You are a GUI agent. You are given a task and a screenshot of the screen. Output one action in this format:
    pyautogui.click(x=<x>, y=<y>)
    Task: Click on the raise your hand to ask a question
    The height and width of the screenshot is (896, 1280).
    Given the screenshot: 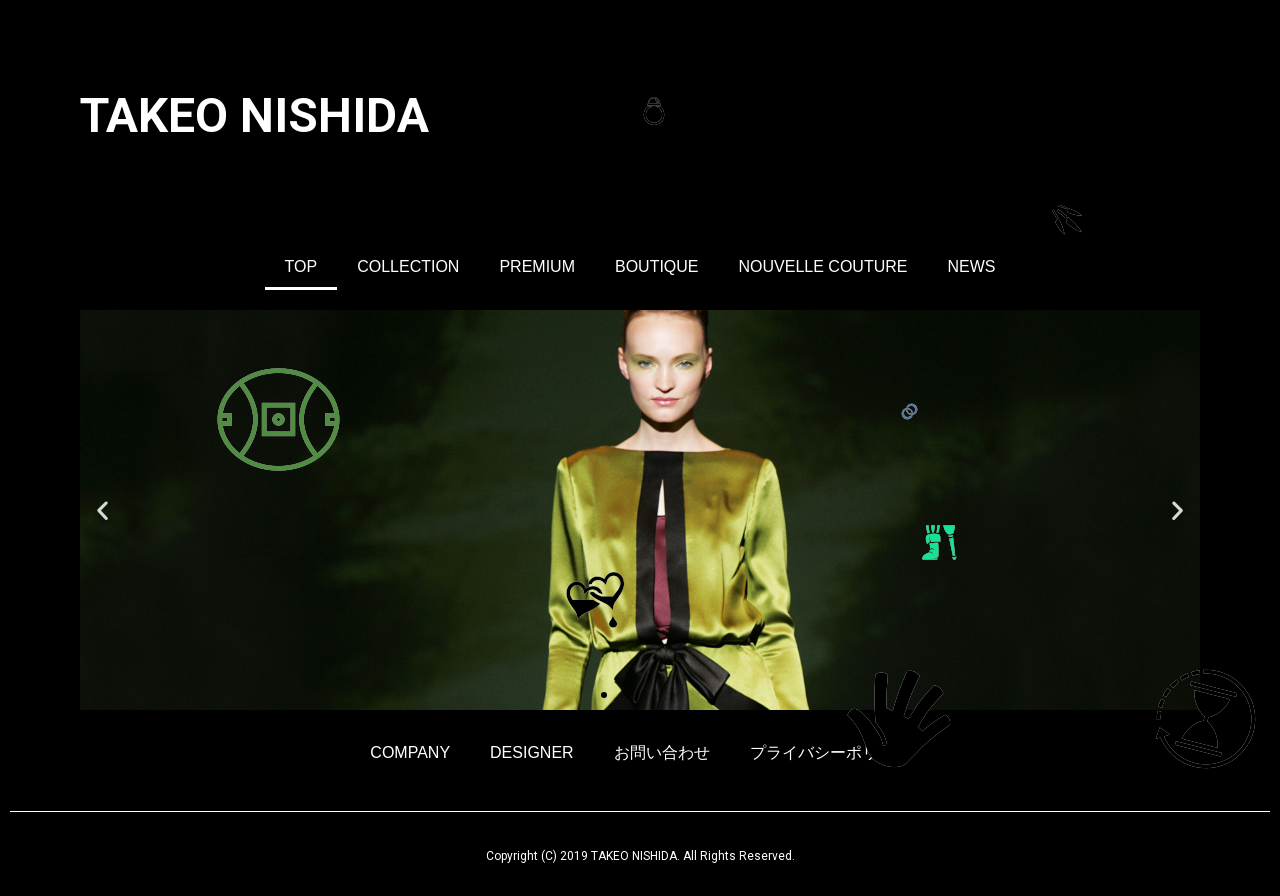 What is the action you would take?
    pyautogui.click(x=898, y=719)
    